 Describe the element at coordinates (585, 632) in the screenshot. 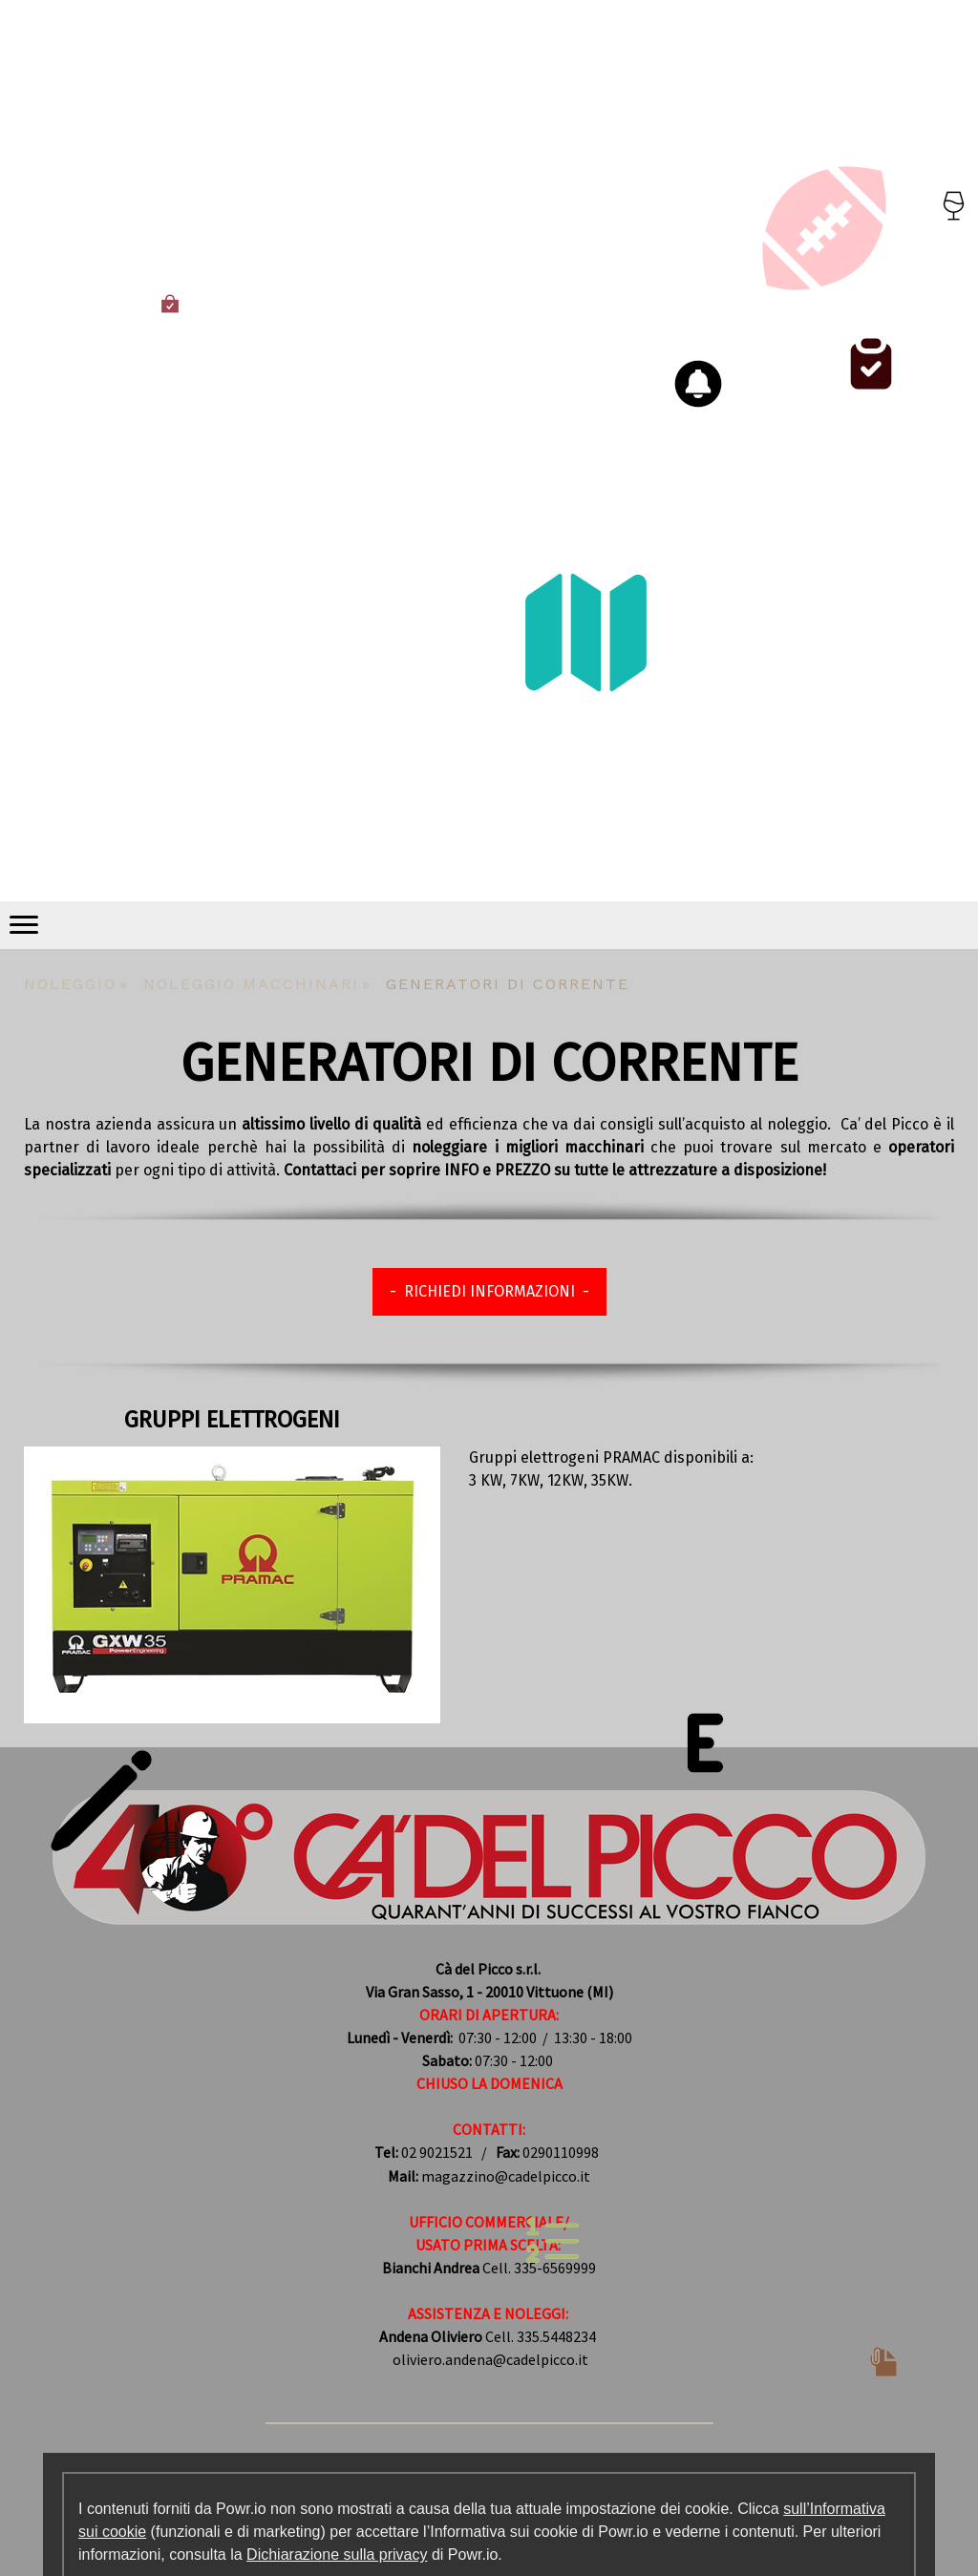

I see `open the map view` at that location.